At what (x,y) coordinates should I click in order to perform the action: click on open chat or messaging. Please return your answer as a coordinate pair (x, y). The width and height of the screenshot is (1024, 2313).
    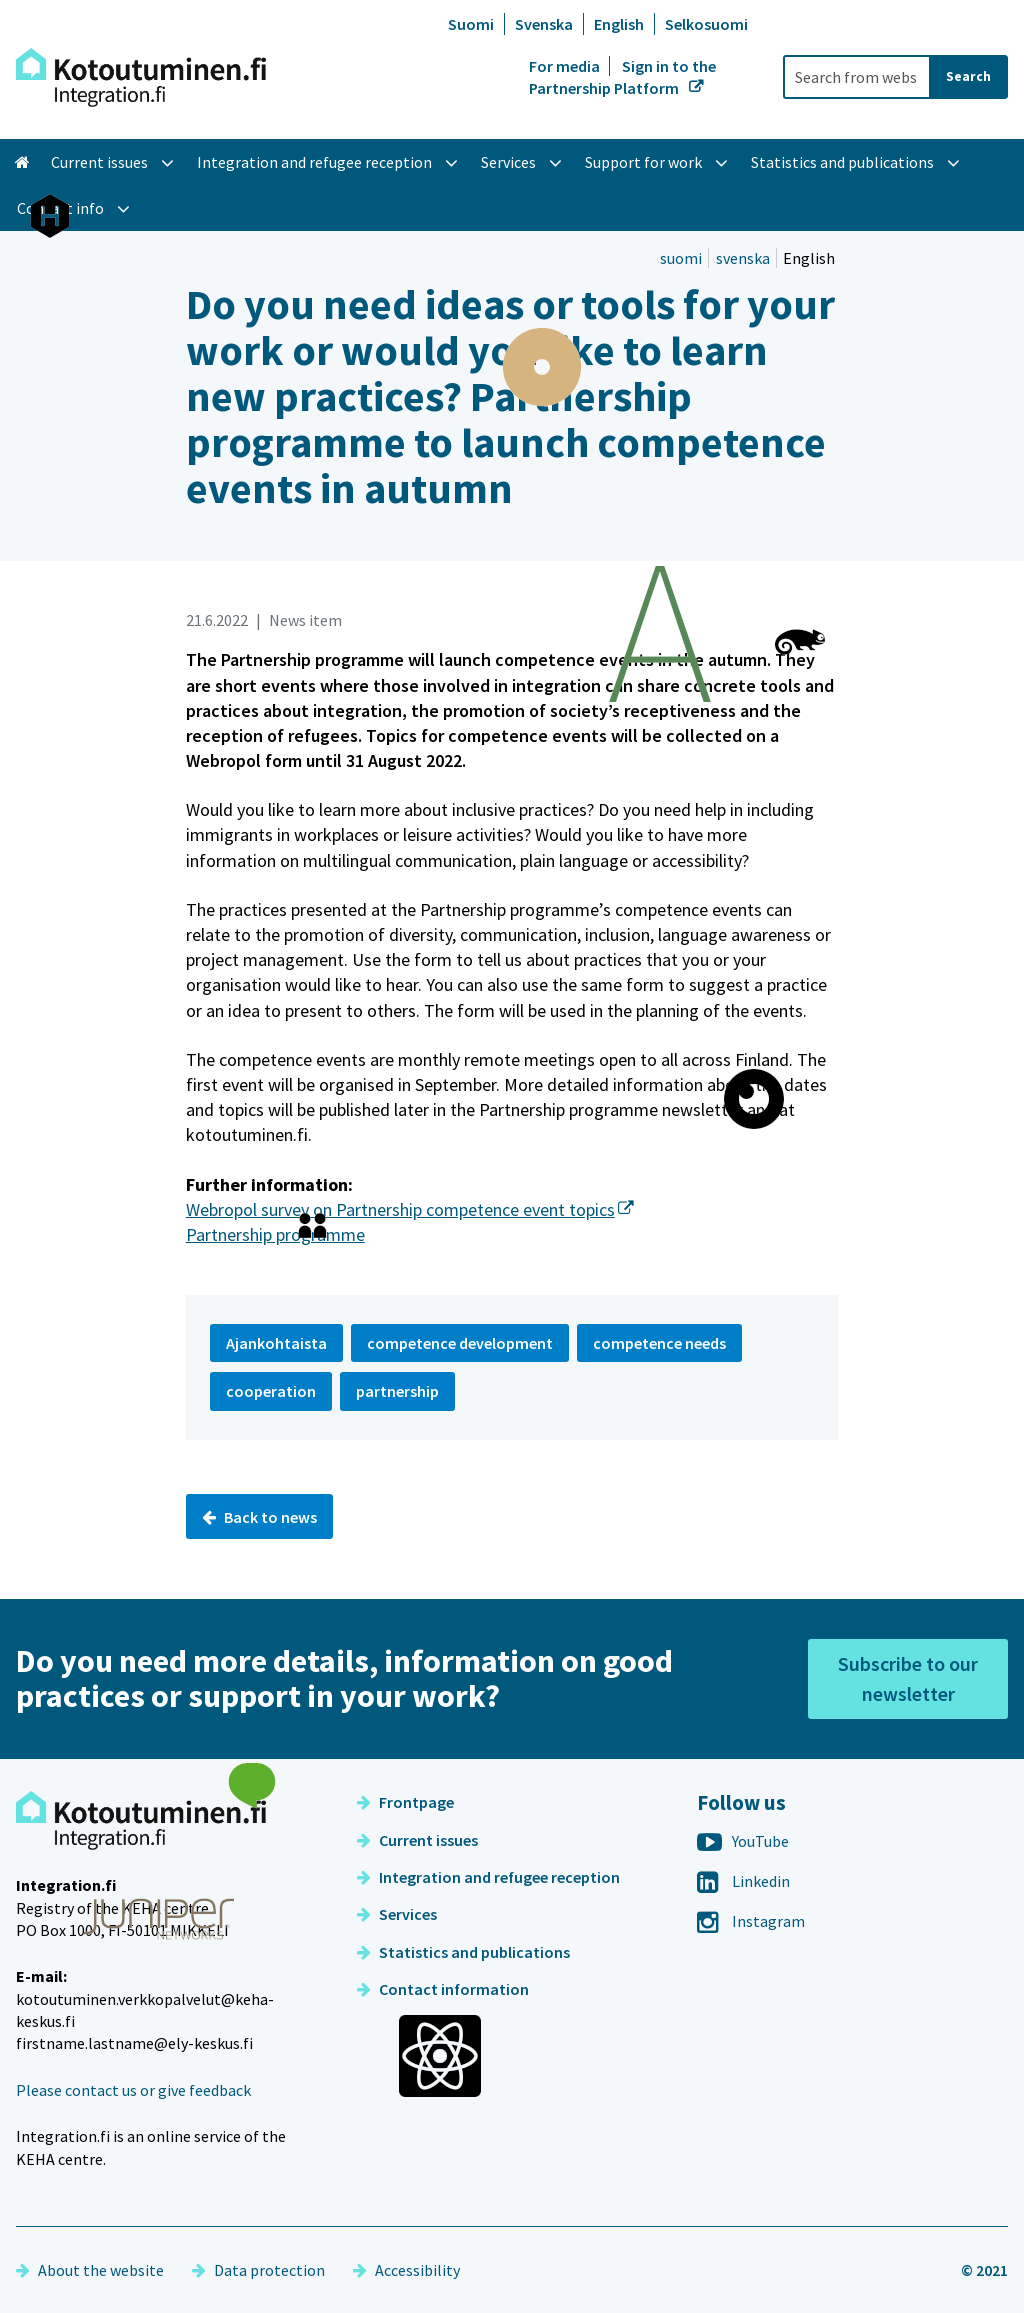
    Looking at the image, I should click on (252, 1784).